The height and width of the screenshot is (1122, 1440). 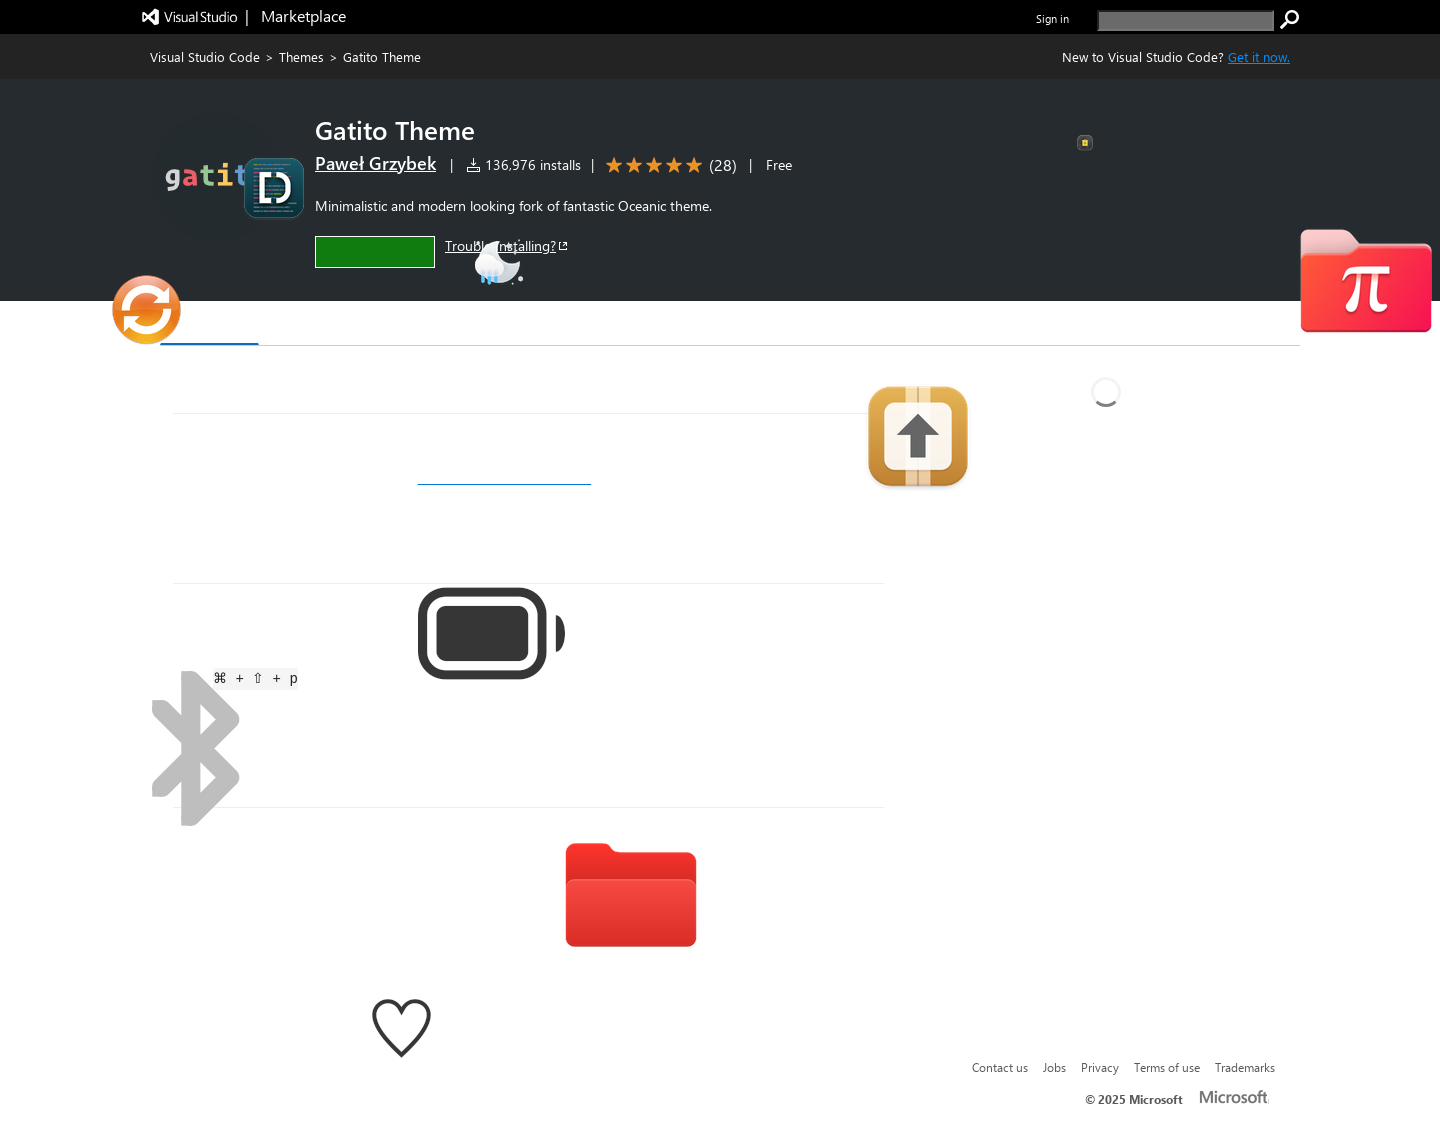 I want to click on manage browser cache and temporary files, so click(x=1085, y=143).